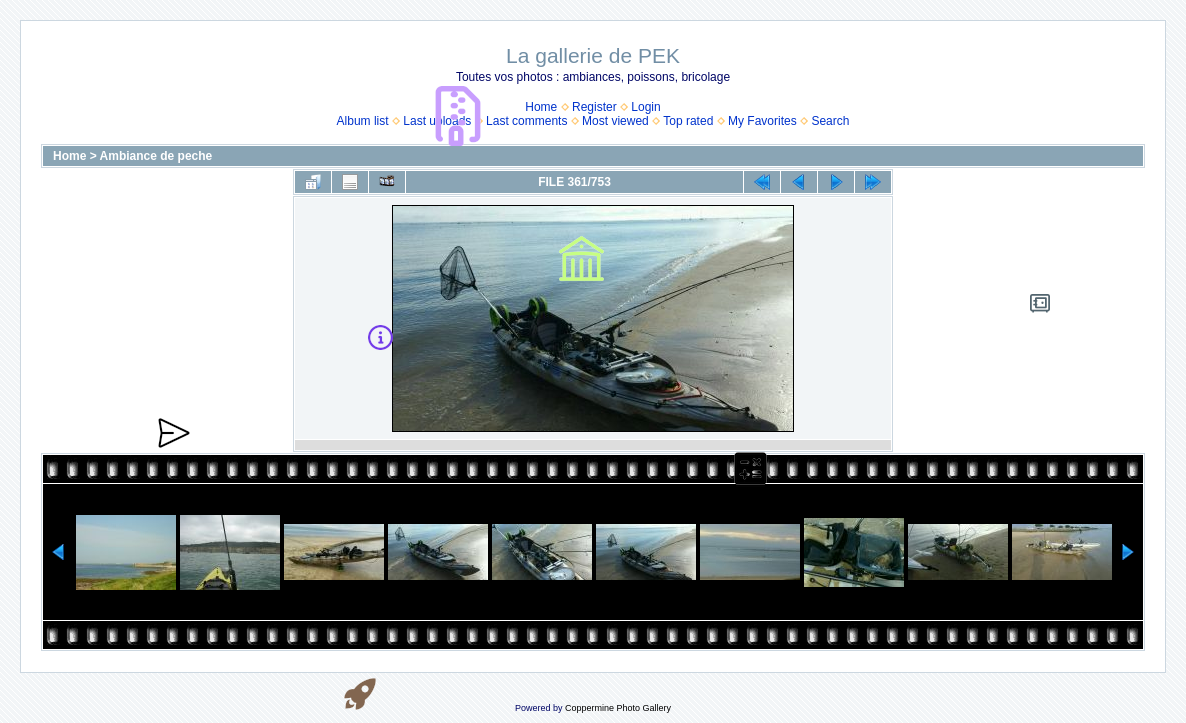  I want to click on access fiscal host settings, so click(1040, 304).